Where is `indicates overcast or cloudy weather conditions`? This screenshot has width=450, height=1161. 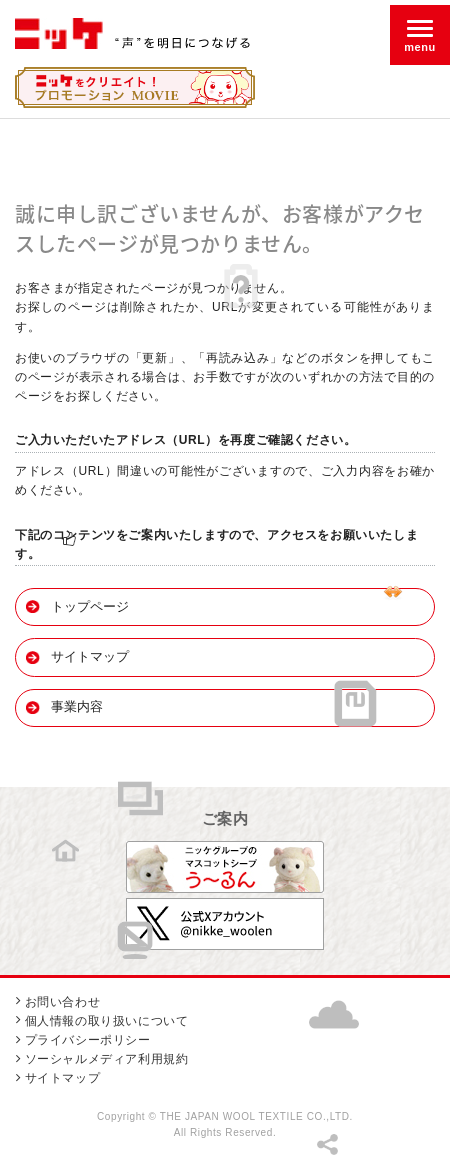
indicates overcast or cloudy weather conditions is located at coordinates (334, 1013).